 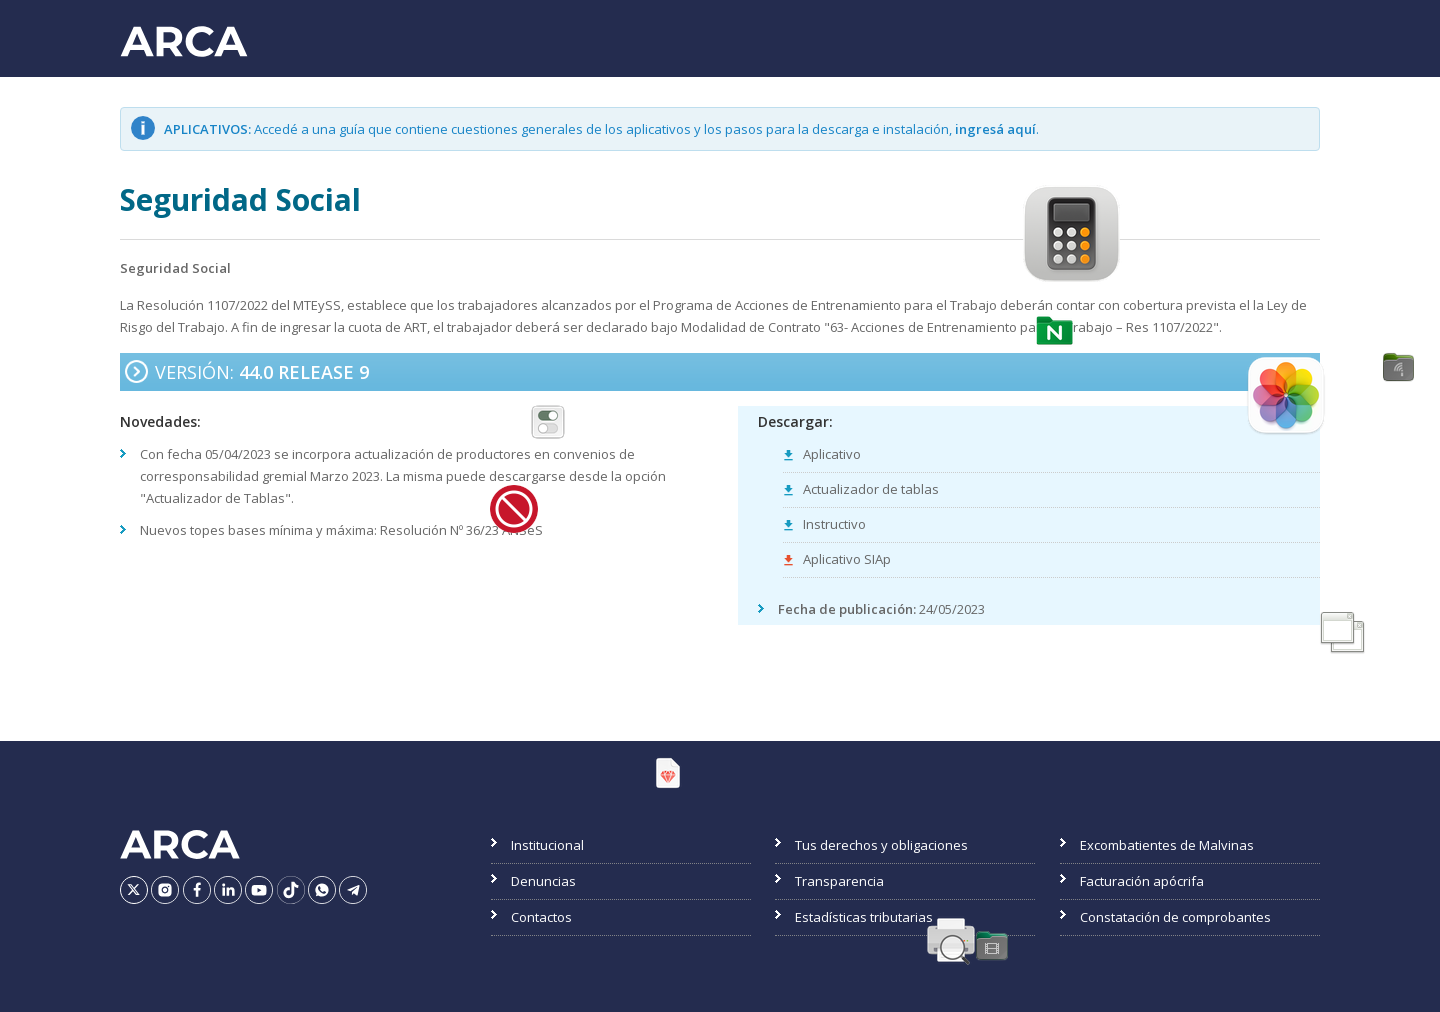 What do you see at coordinates (1342, 632) in the screenshot?
I see `access window management settings` at bounding box center [1342, 632].